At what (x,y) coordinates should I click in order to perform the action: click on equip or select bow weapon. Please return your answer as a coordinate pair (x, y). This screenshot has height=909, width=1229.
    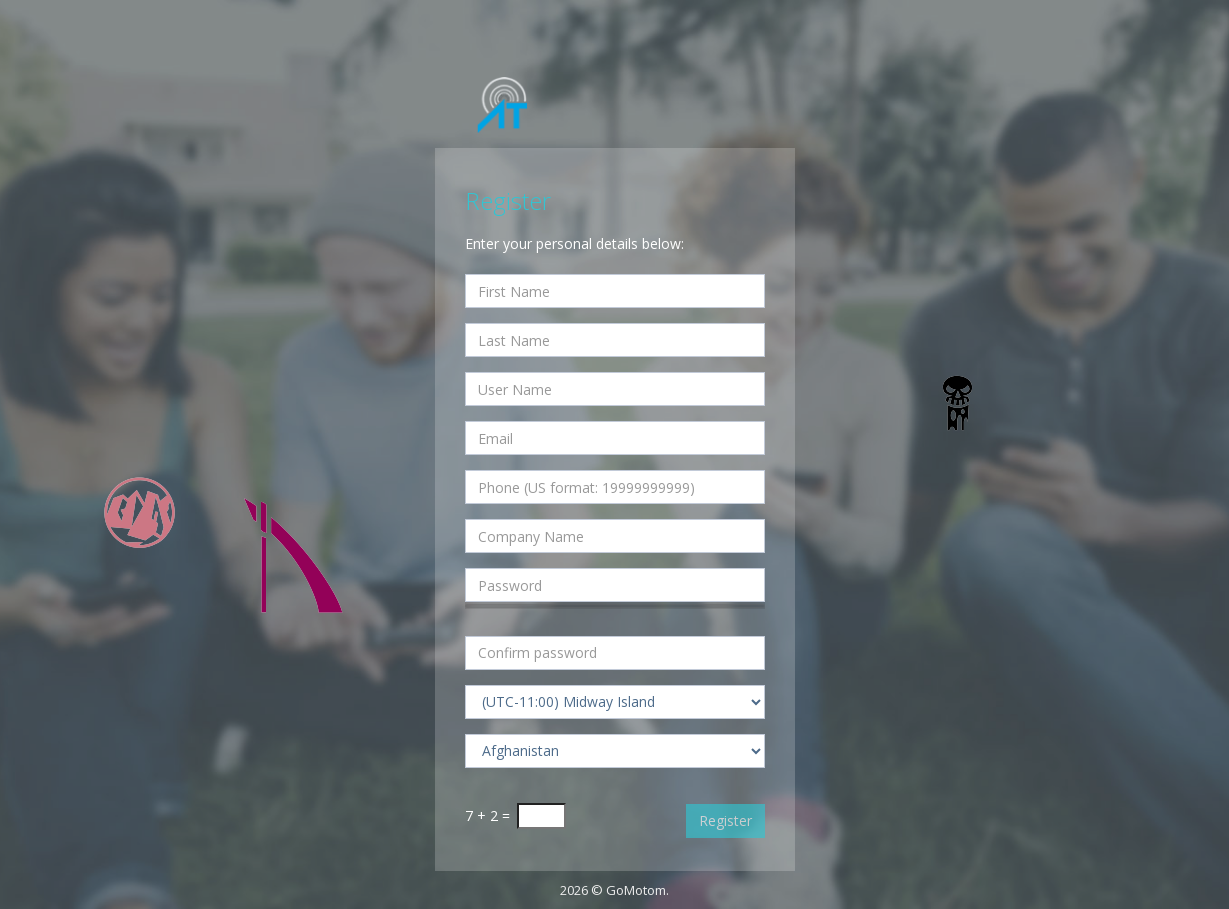
    Looking at the image, I should click on (280, 554).